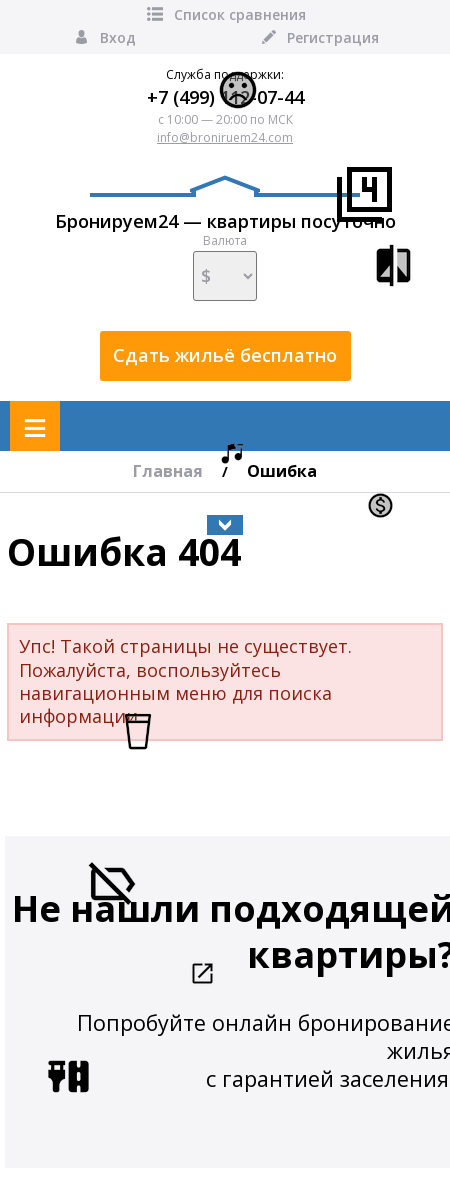  What do you see at coordinates (68, 1076) in the screenshot?
I see `view bridge or overpass routes` at bounding box center [68, 1076].